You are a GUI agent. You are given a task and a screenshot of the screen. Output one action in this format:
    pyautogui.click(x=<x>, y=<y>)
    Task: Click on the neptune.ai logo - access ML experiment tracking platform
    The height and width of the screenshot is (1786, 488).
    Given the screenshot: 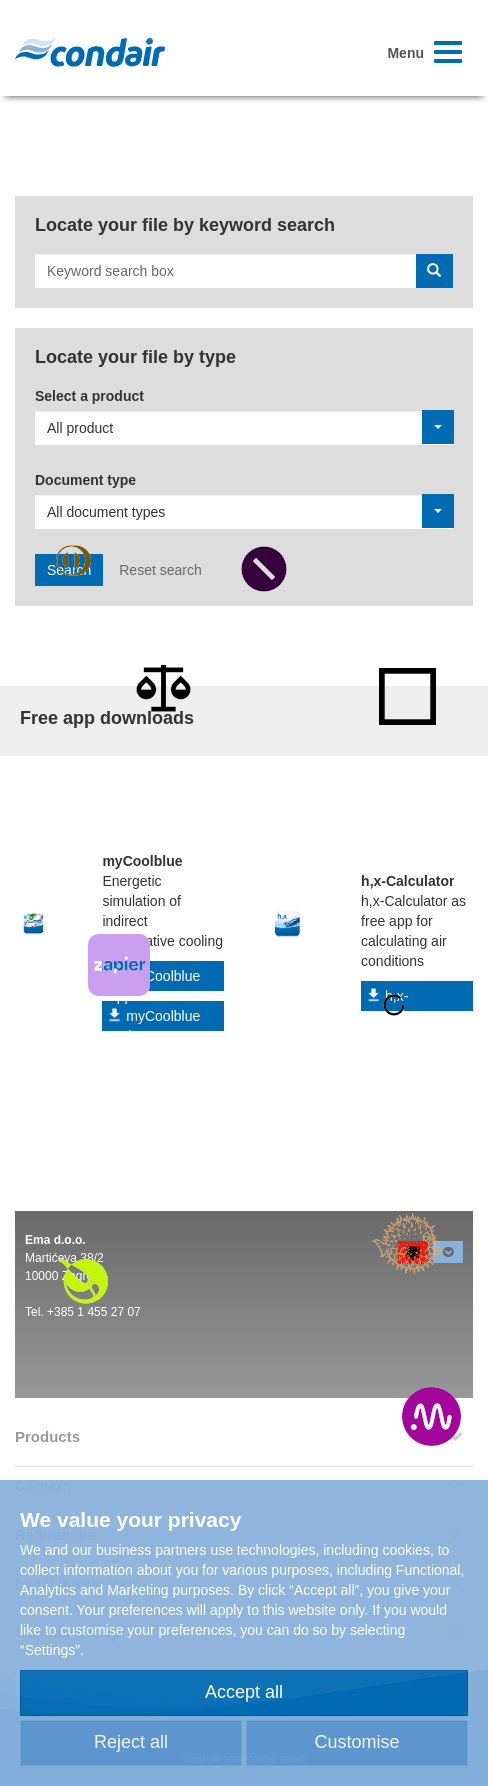 What is the action you would take?
    pyautogui.click(x=431, y=1416)
    